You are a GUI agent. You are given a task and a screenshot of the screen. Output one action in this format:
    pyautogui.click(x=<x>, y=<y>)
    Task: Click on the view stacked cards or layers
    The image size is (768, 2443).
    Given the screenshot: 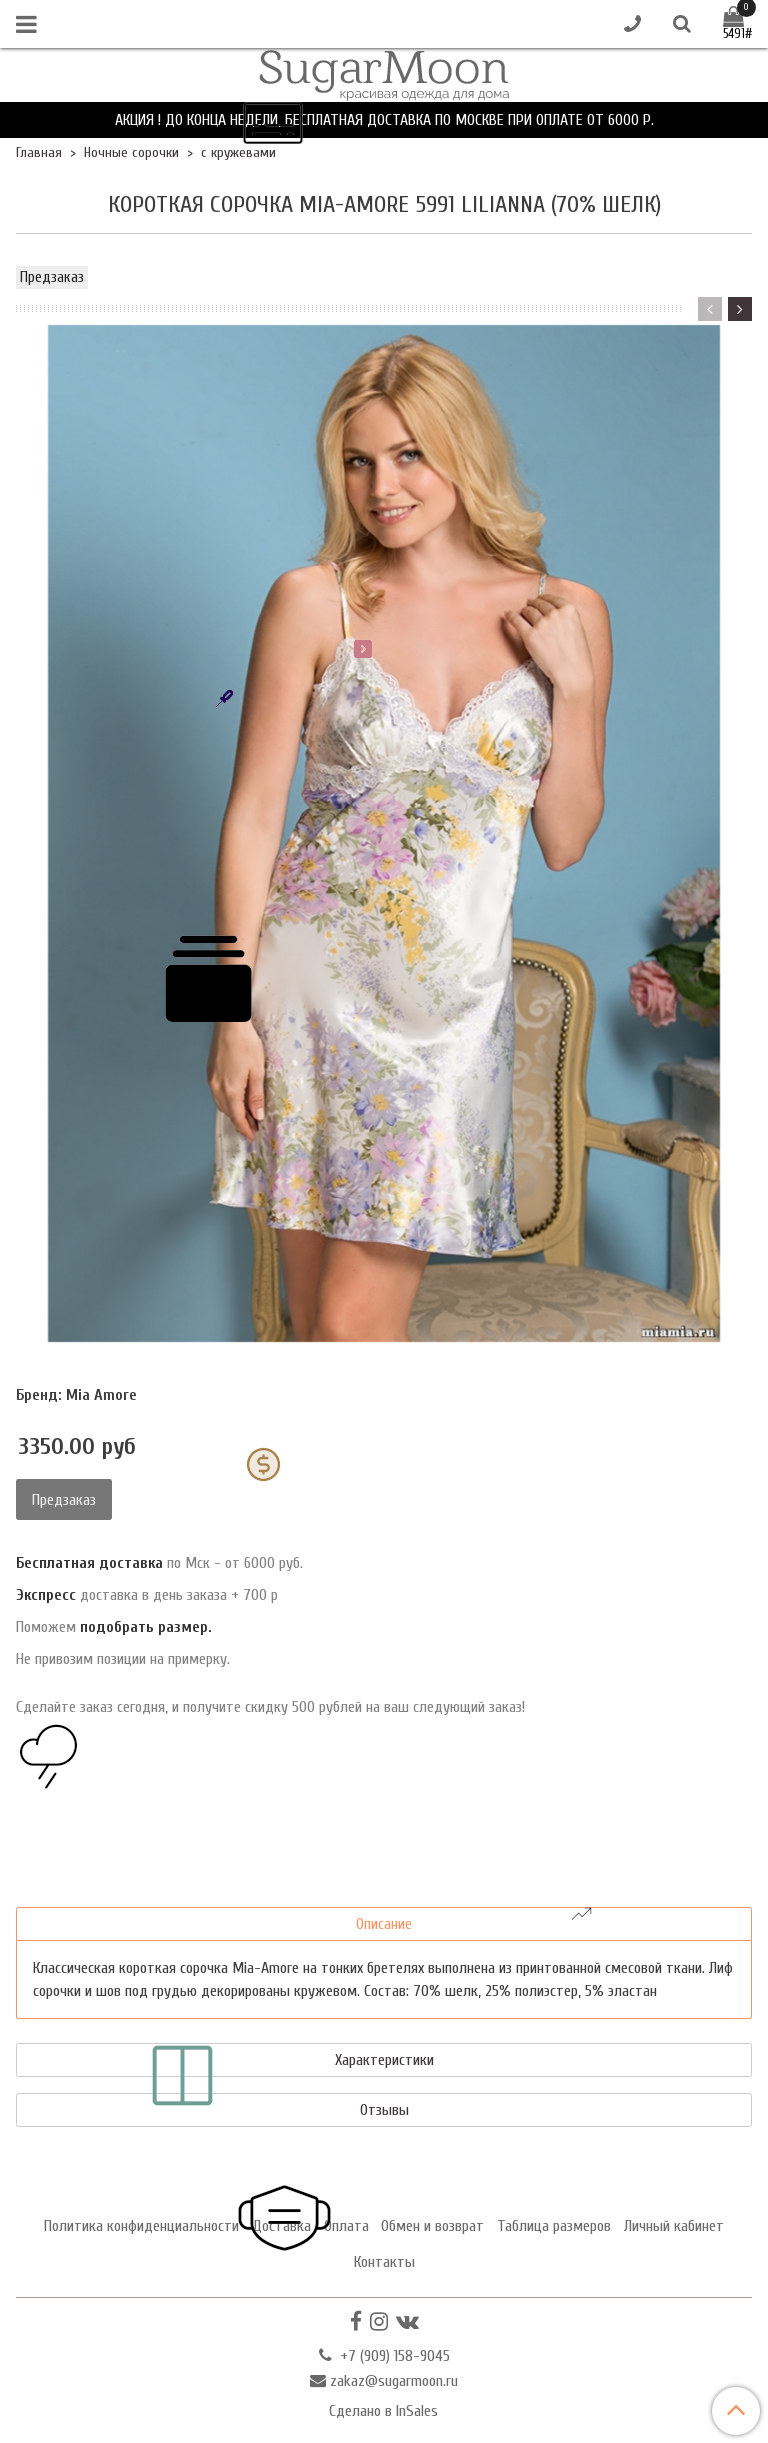 What is the action you would take?
    pyautogui.click(x=208, y=982)
    